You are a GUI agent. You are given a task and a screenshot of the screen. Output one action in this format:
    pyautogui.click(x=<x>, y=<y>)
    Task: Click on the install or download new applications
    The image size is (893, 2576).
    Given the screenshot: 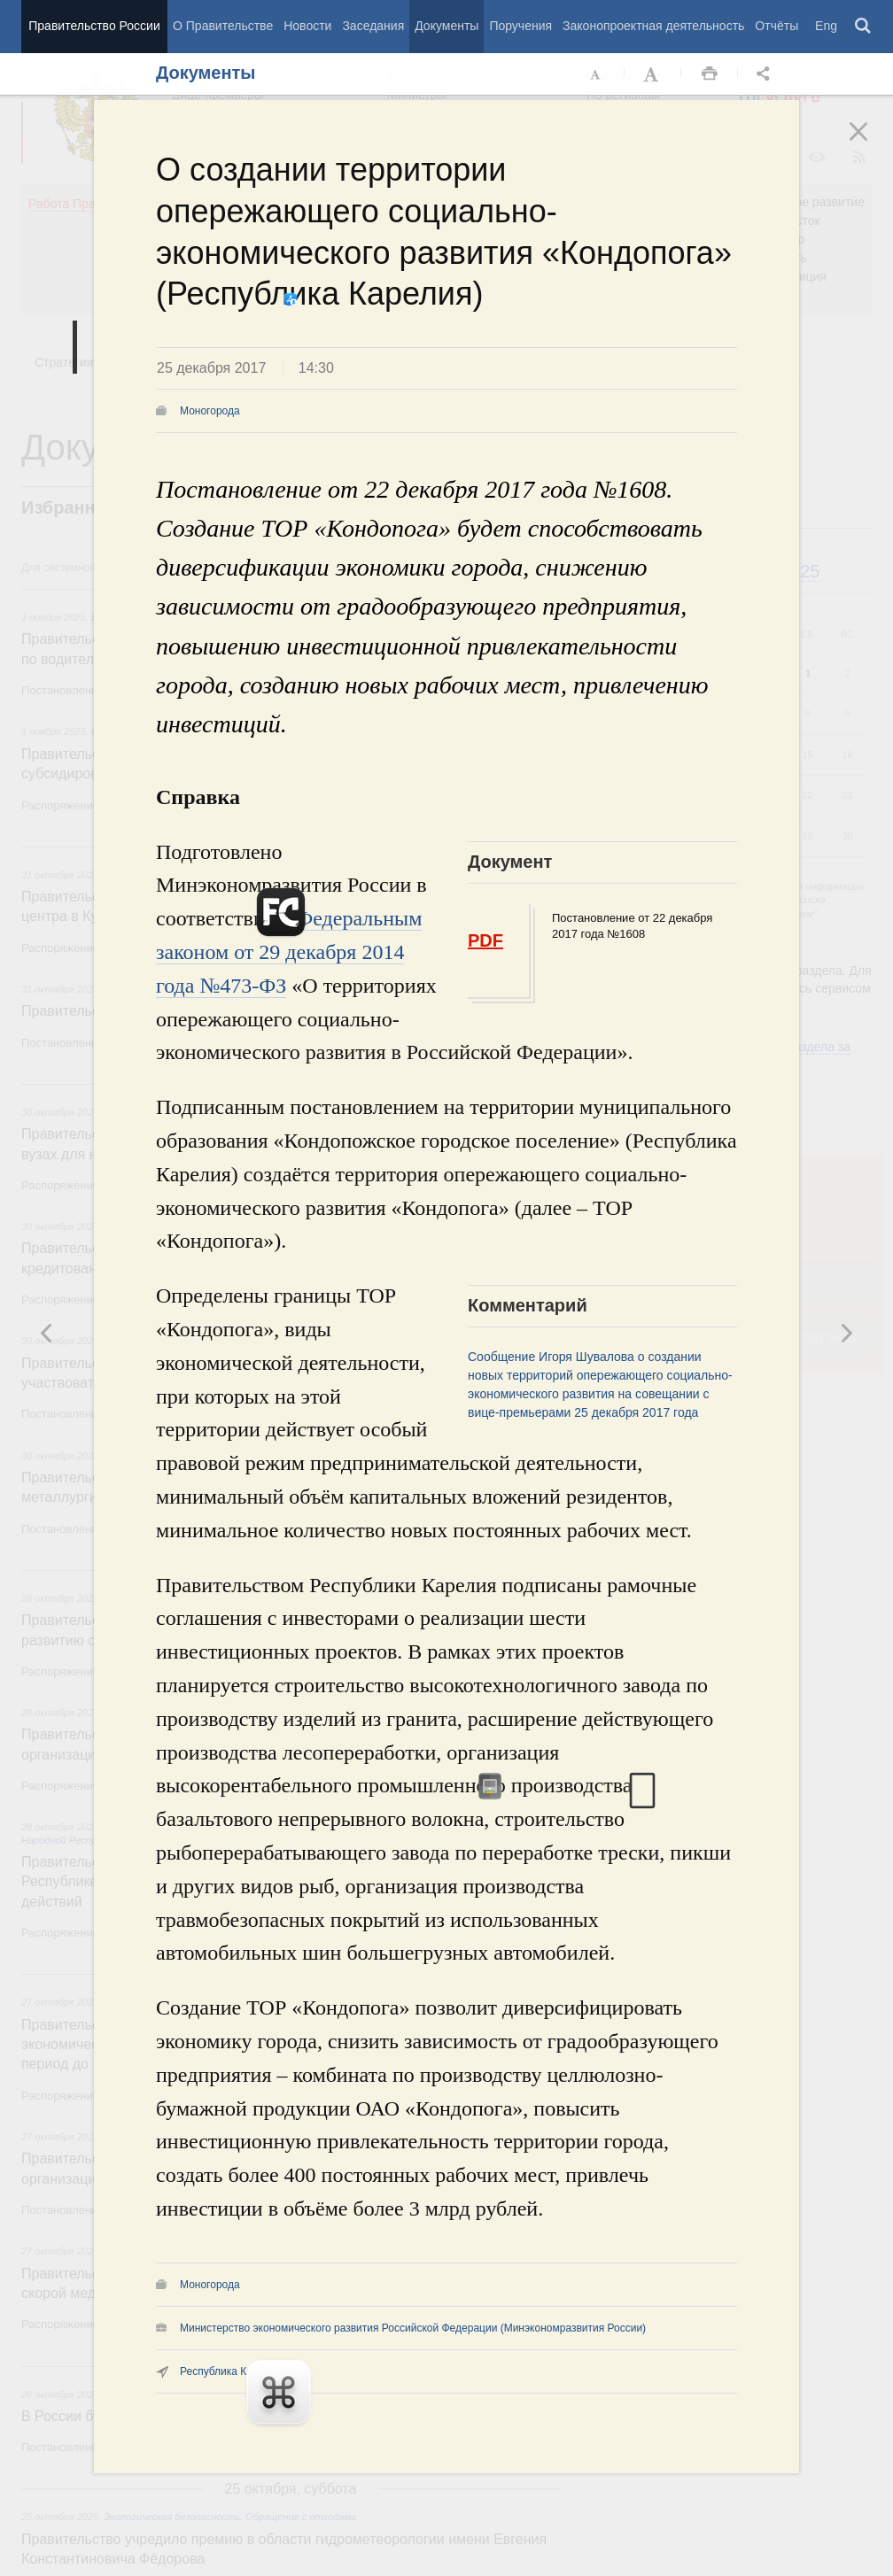 What is the action you would take?
    pyautogui.click(x=291, y=299)
    